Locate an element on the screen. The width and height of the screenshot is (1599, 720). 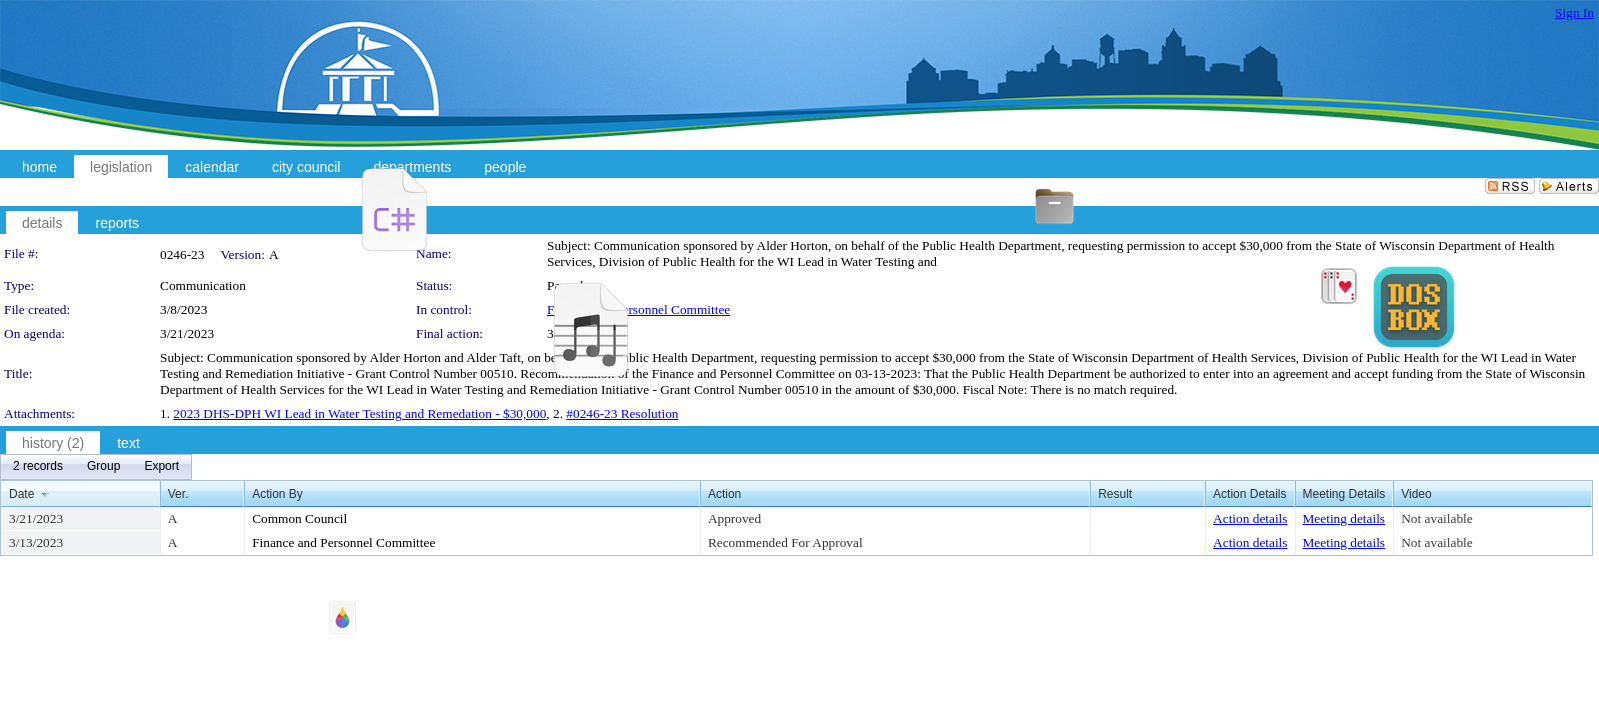
a C# source code file is located at coordinates (394, 209).